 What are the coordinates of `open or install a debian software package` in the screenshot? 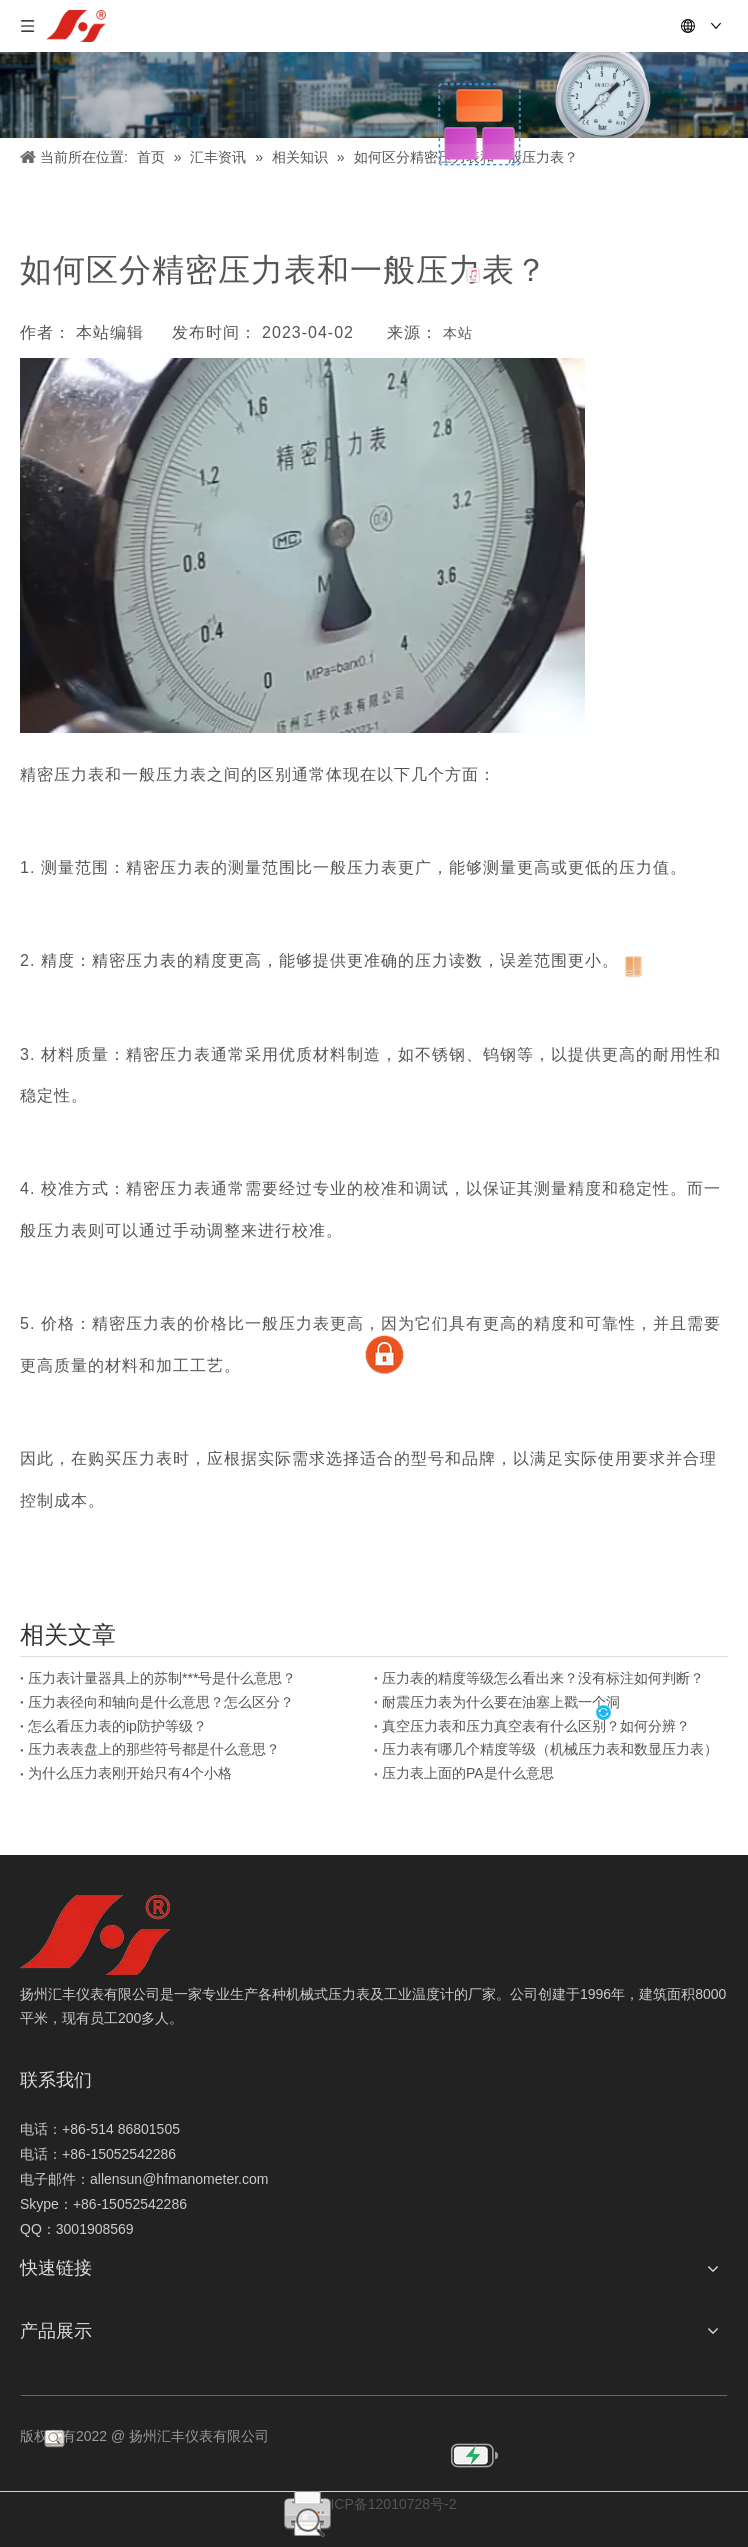 It's located at (633, 966).